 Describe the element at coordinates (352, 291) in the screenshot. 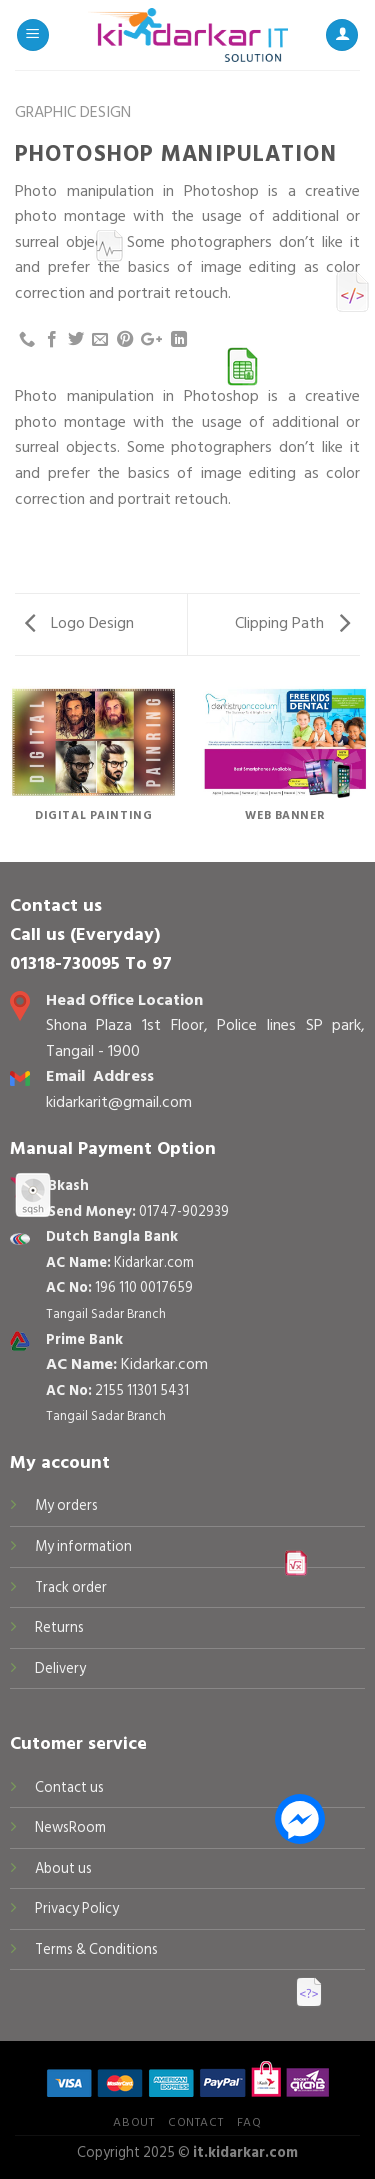

I see `a maven xml configuration file` at that location.